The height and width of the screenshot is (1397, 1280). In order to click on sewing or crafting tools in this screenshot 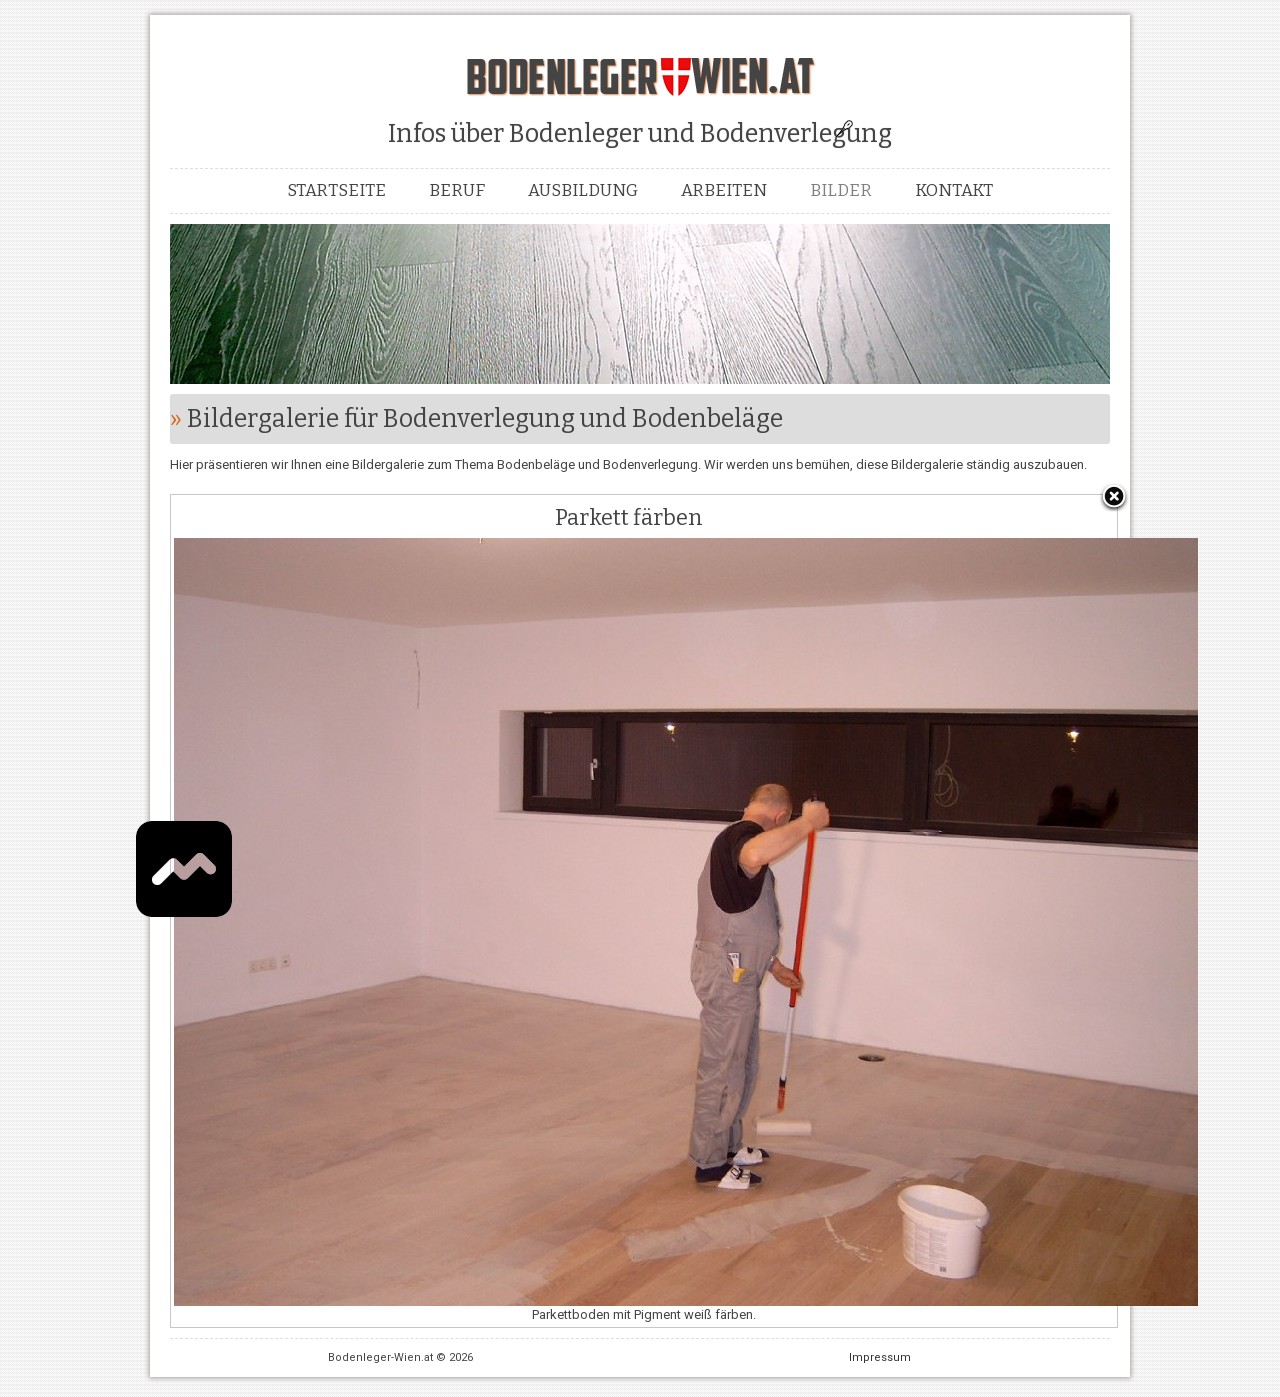, I will do `click(844, 129)`.